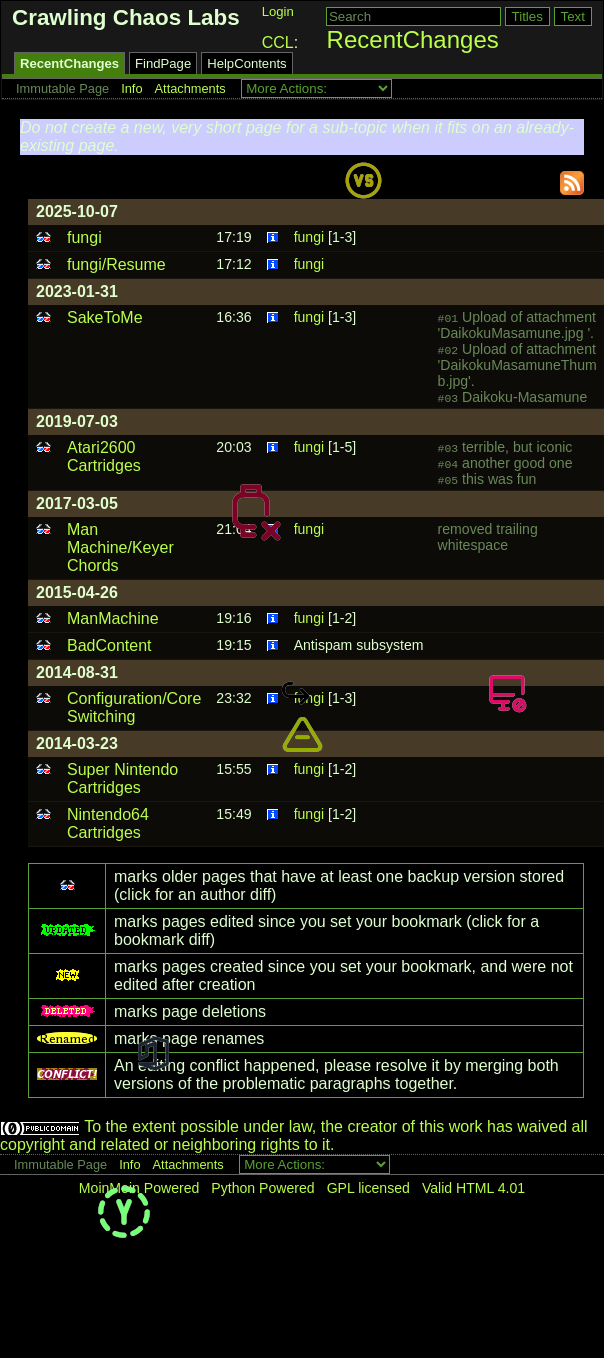 The image size is (604, 1358). Describe the element at coordinates (153, 1053) in the screenshot. I see `open Microsoft Office suite` at that location.